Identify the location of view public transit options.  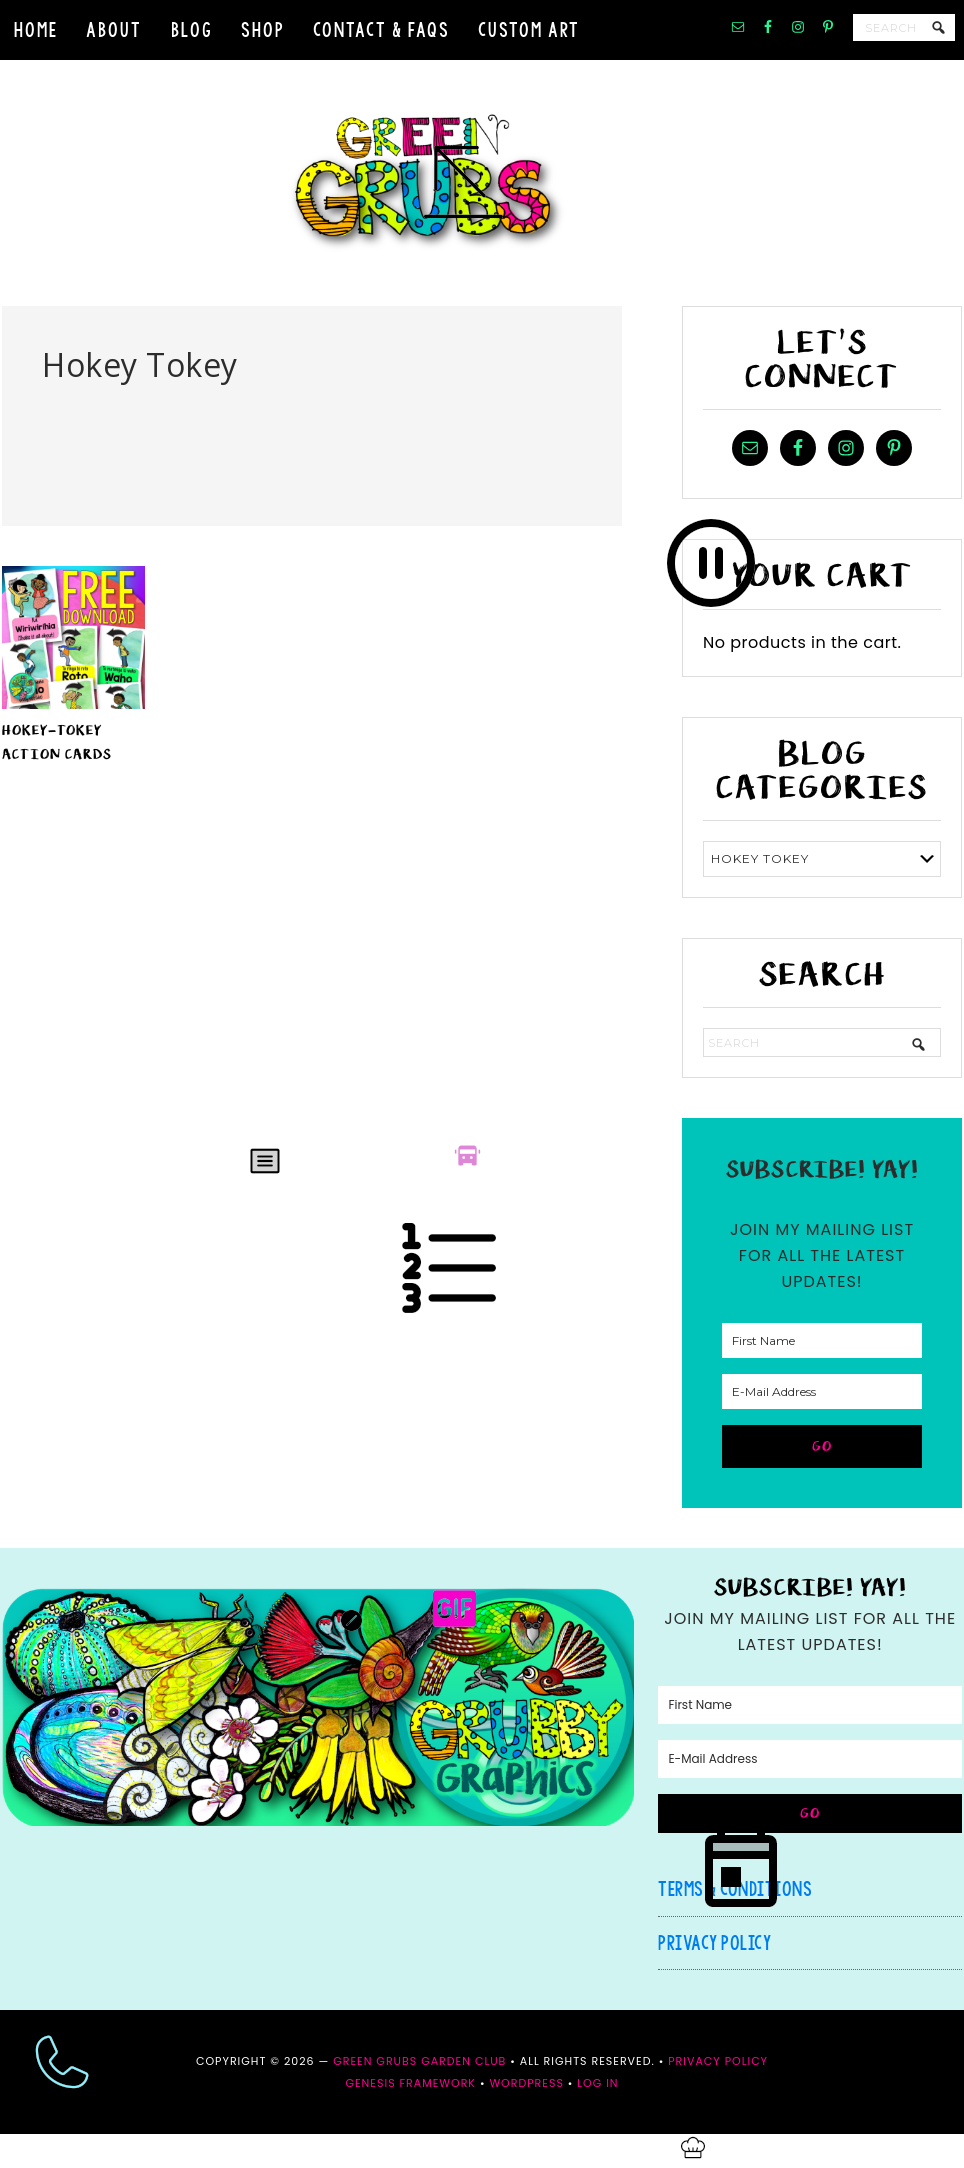
(467, 1155).